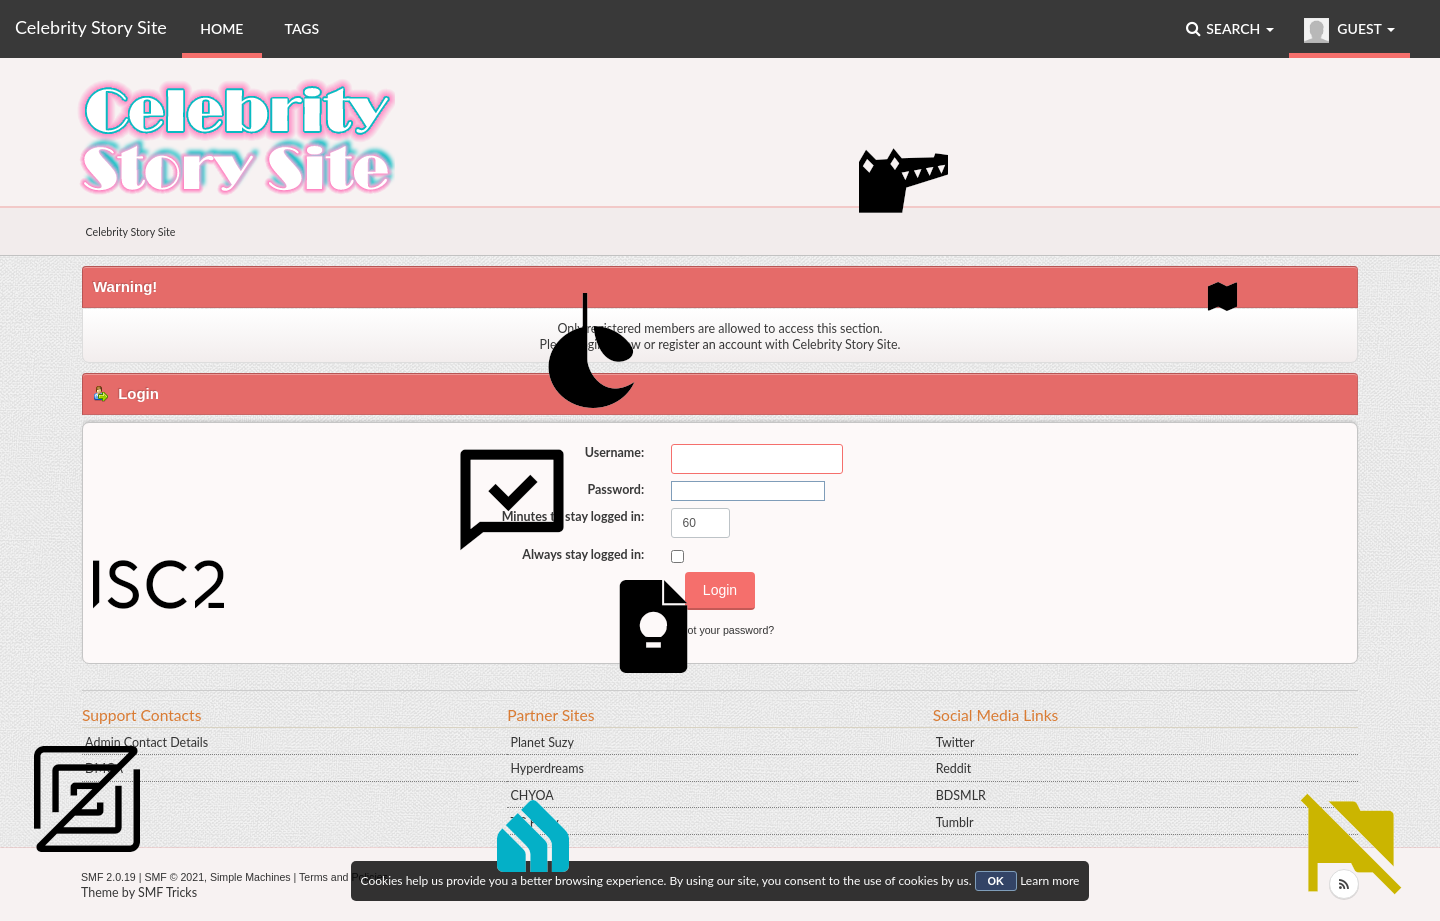 Image resolution: width=1440 pixels, height=921 pixels. I want to click on message sent successfully, so click(512, 496).